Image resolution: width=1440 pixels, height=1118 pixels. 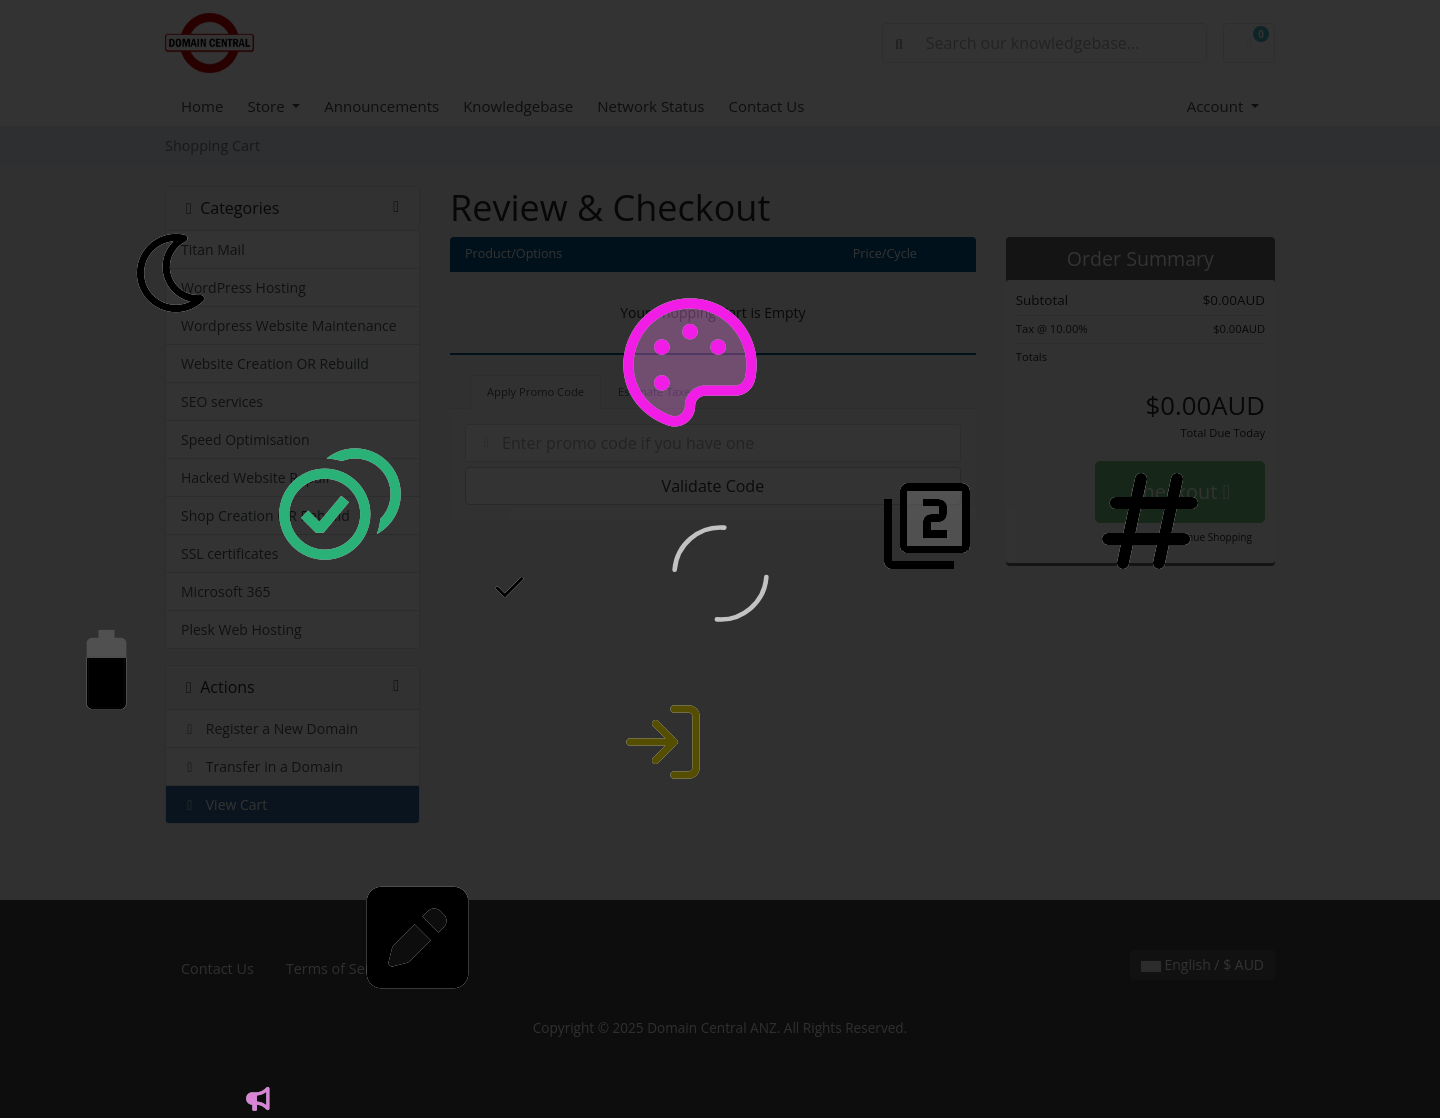 What do you see at coordinates (417, 937) in the screenshot?
I see `edit or modify content` at bounding box center [417, 937].